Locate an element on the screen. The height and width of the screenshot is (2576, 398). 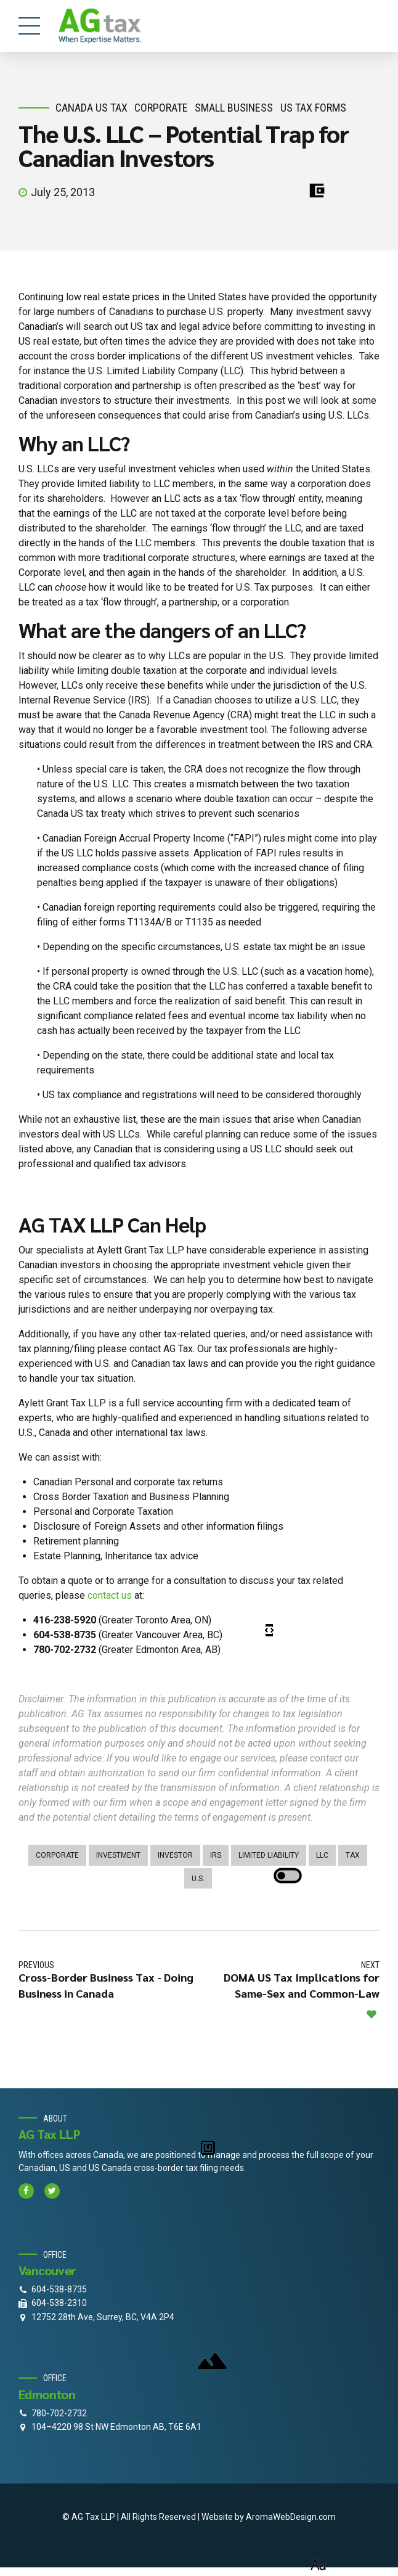
adjust text or font settings is located at coordinates (318, 2564).